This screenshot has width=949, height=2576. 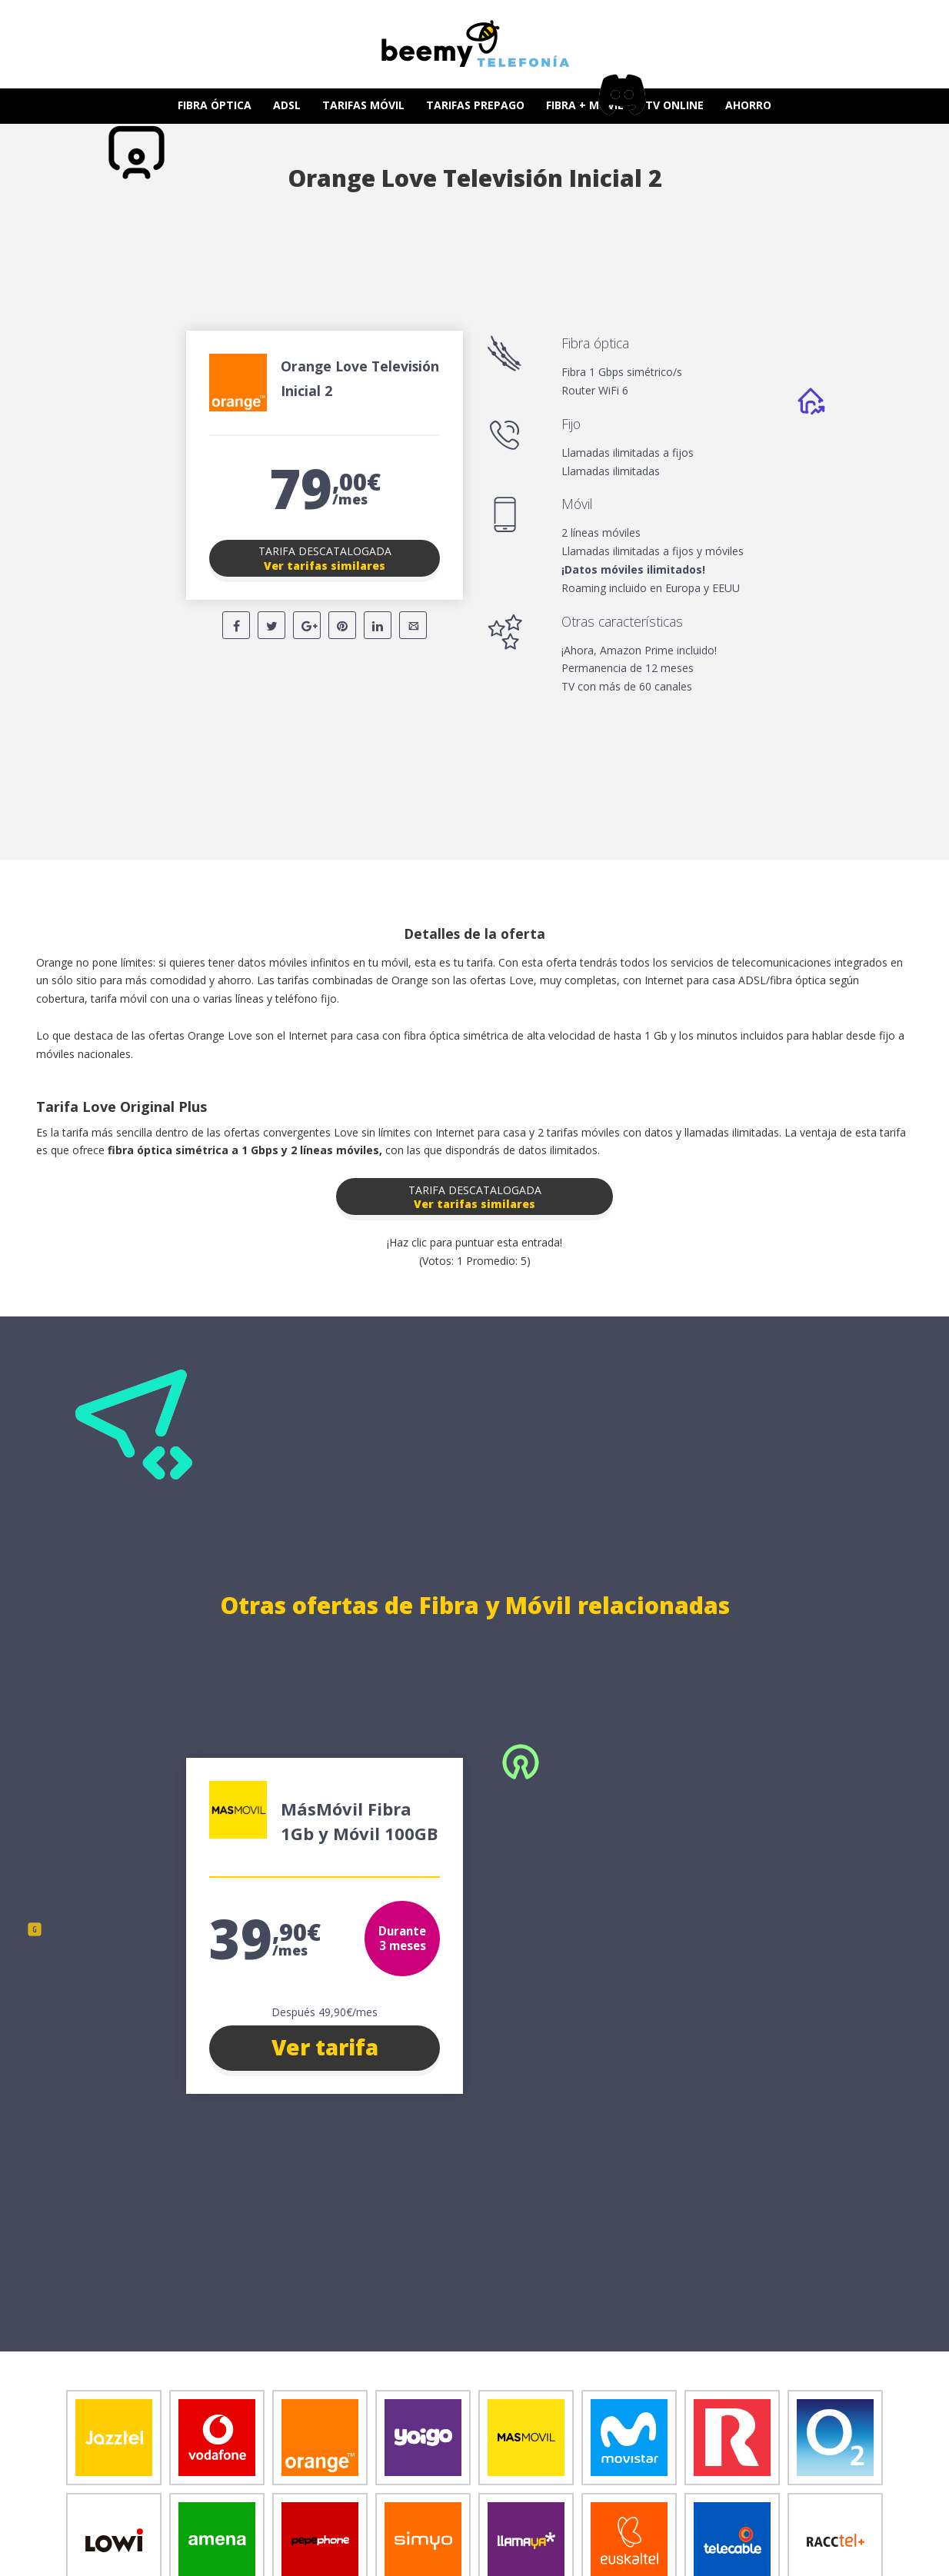 What do you see at coordinates (132, 1424) in the screenshot?
I see `access location-based developer tools` at bounding box center [132, 1424].